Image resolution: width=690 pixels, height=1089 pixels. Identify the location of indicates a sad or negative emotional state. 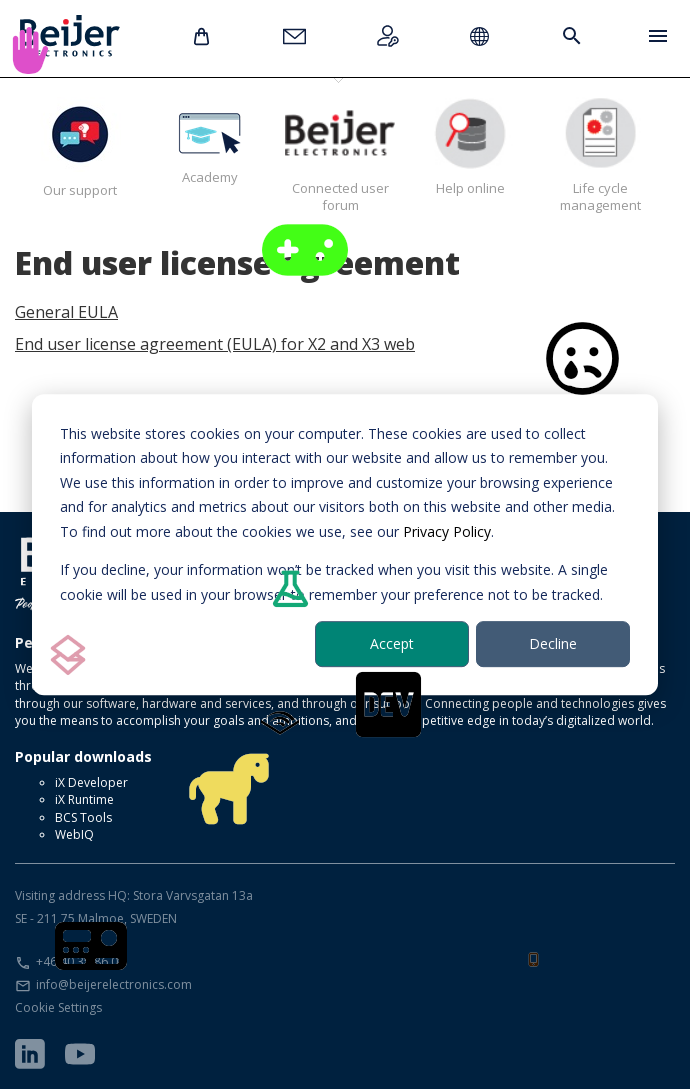
(582, 358).